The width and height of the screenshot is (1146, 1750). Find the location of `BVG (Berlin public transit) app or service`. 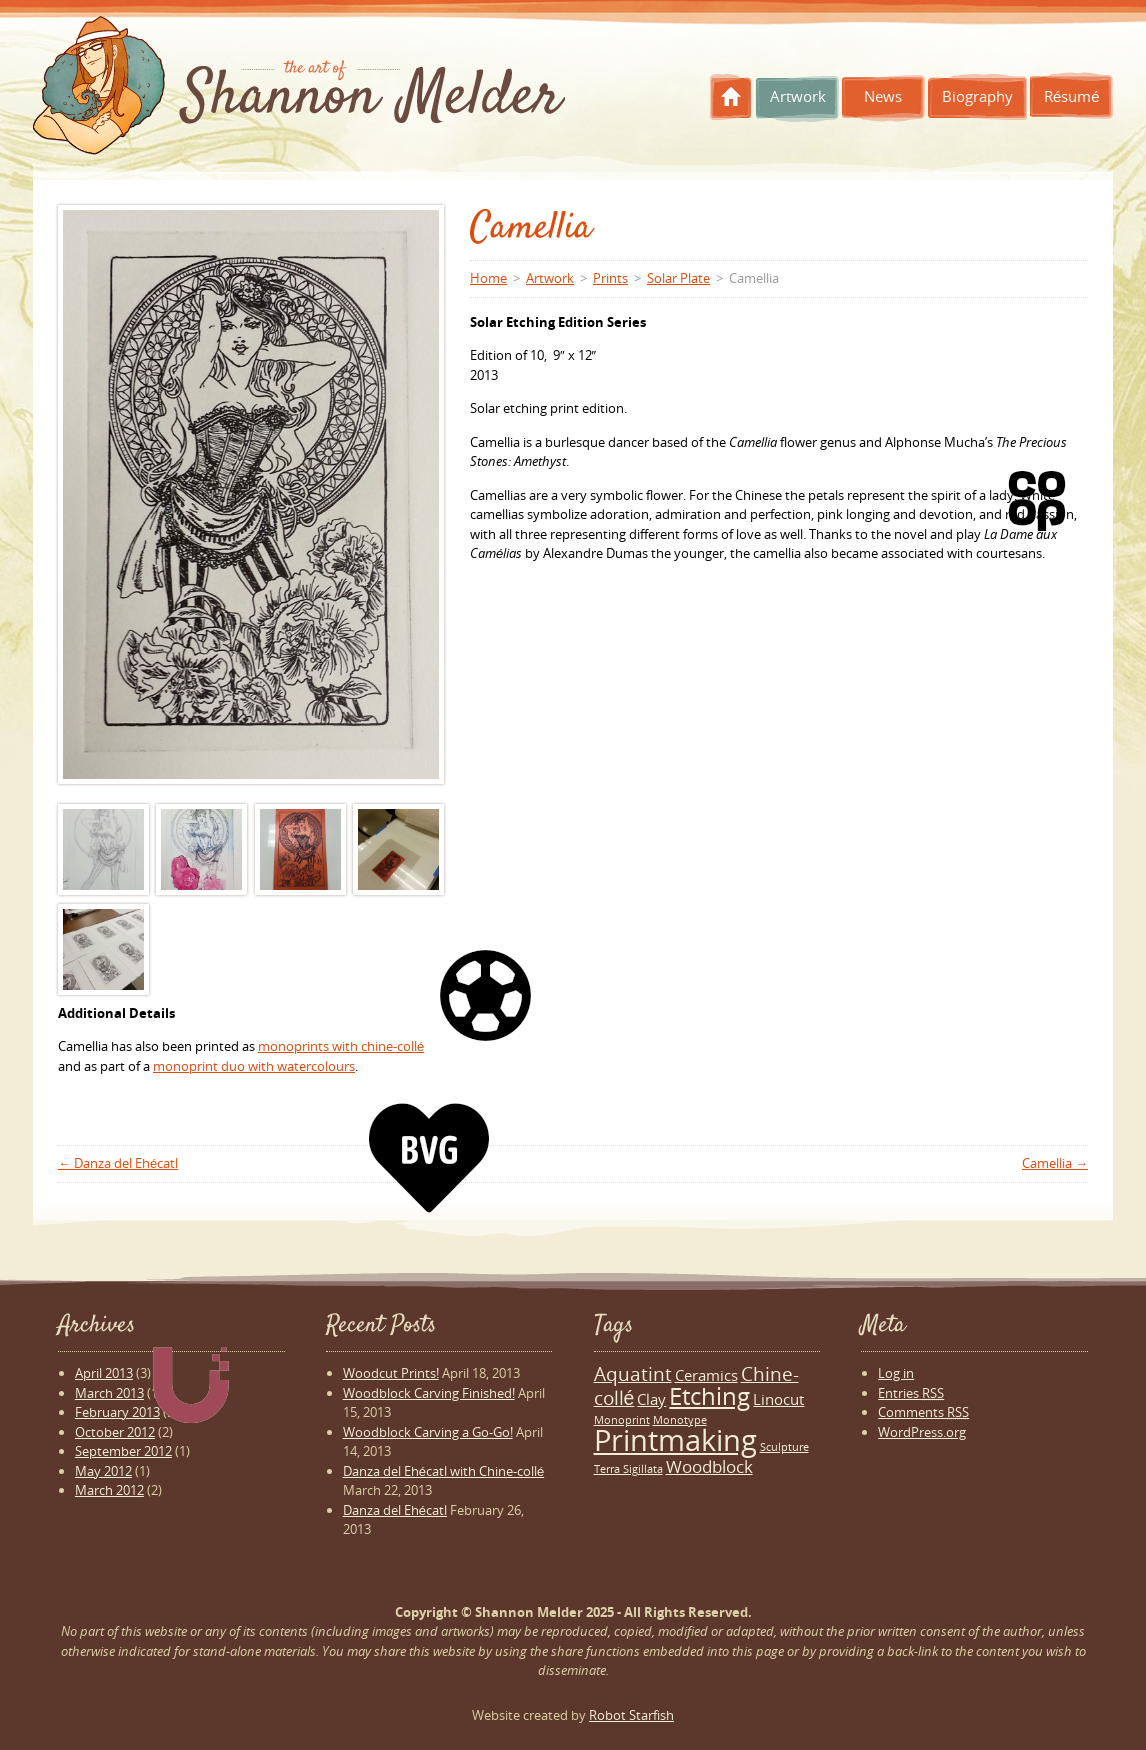

BVG (Berlin public transit) app or service is located at coordinates (429, 1158).